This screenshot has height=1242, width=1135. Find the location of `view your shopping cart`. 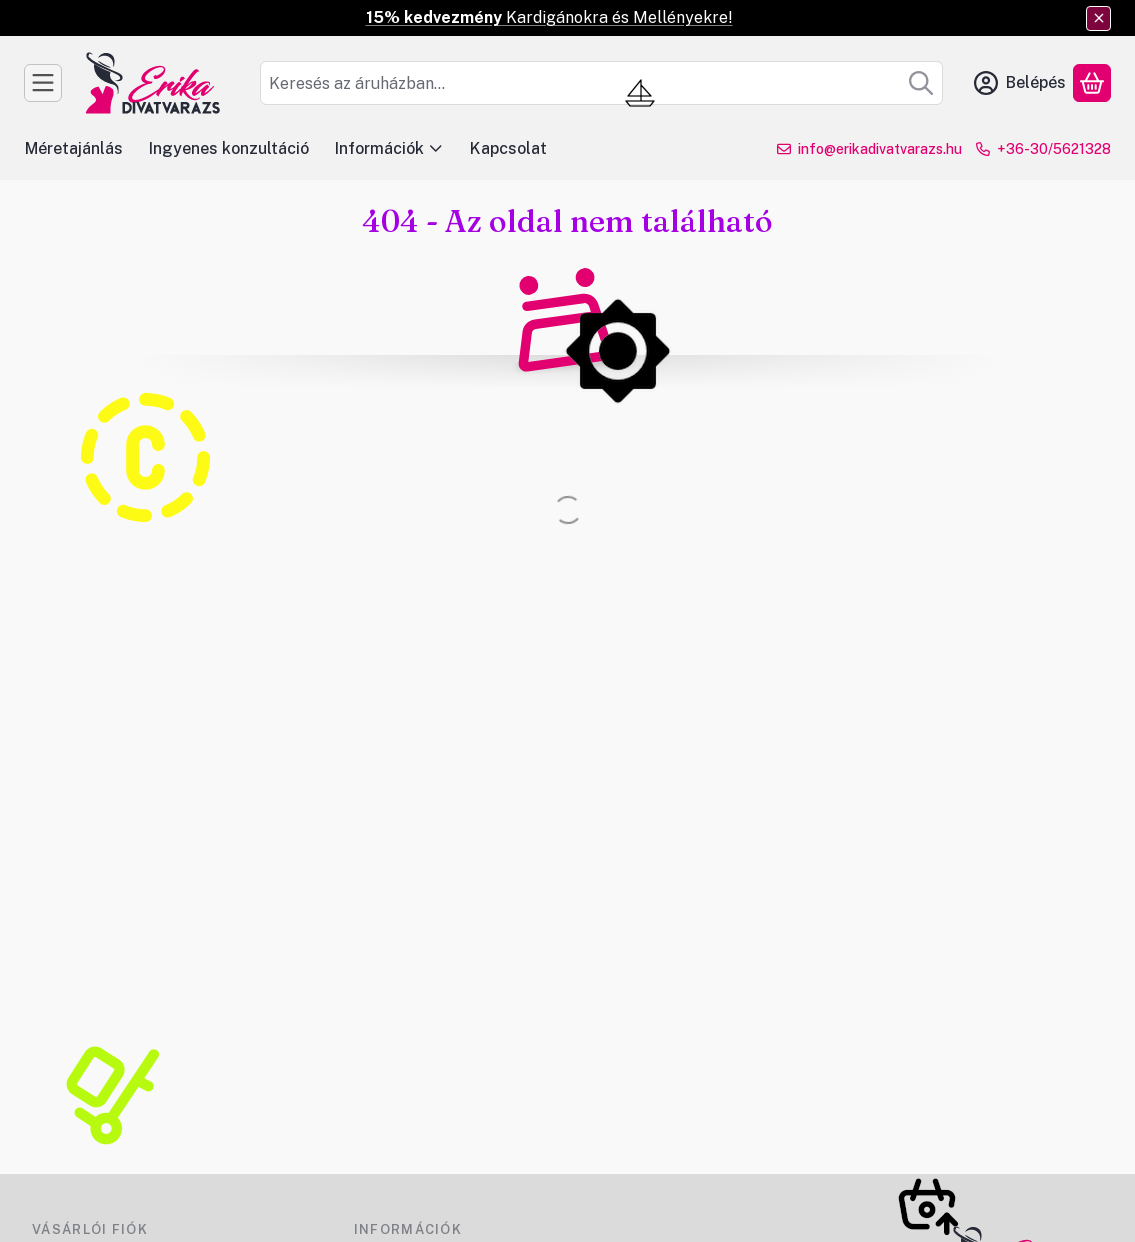

view your shopping cart is located at coordinates (111, 1091).